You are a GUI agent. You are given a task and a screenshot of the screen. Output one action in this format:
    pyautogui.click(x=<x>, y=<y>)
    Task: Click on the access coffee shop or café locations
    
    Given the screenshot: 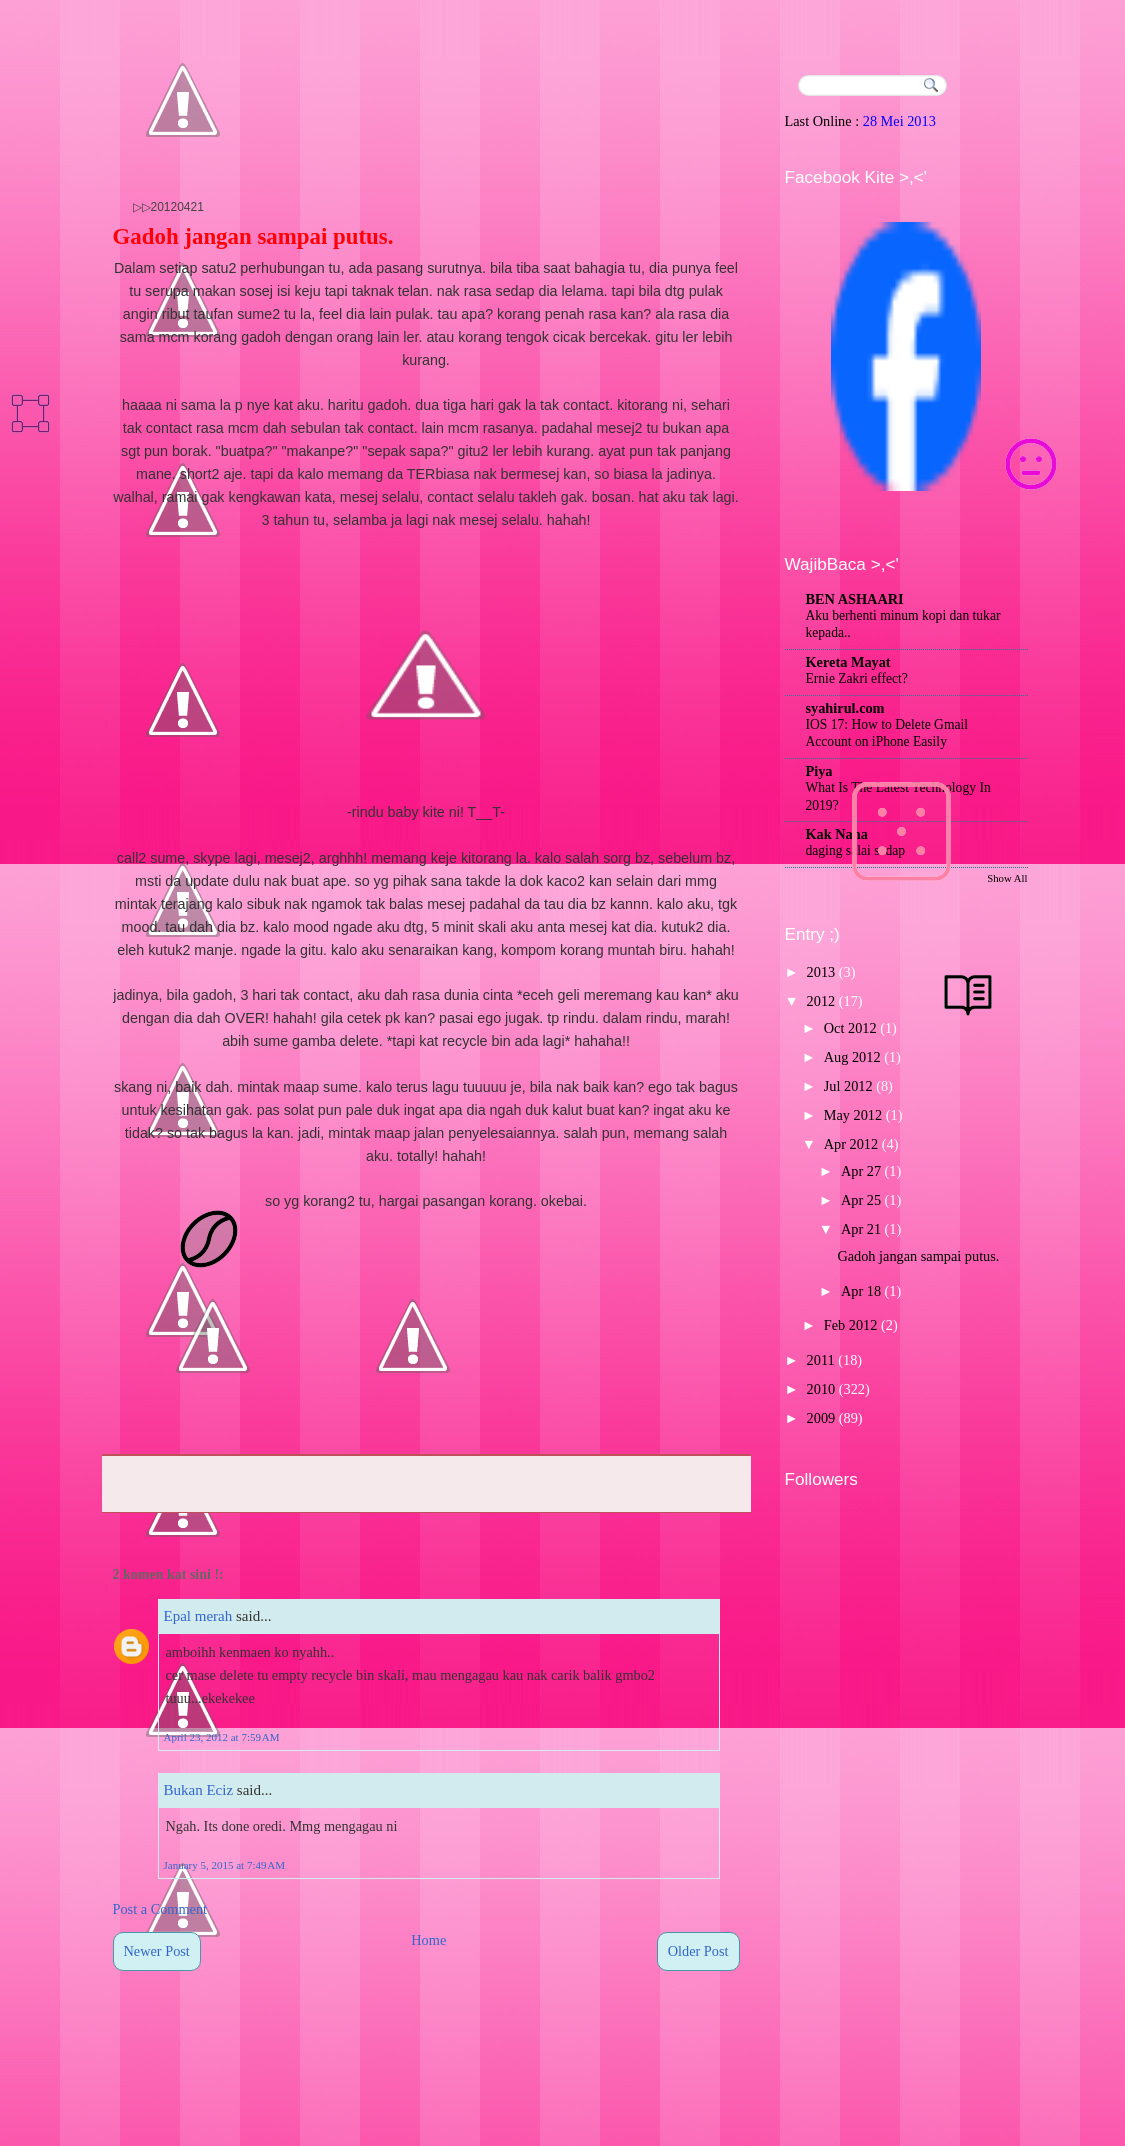 What is the action you would take?
    pyautogui.click(x=209, y=1239)
    